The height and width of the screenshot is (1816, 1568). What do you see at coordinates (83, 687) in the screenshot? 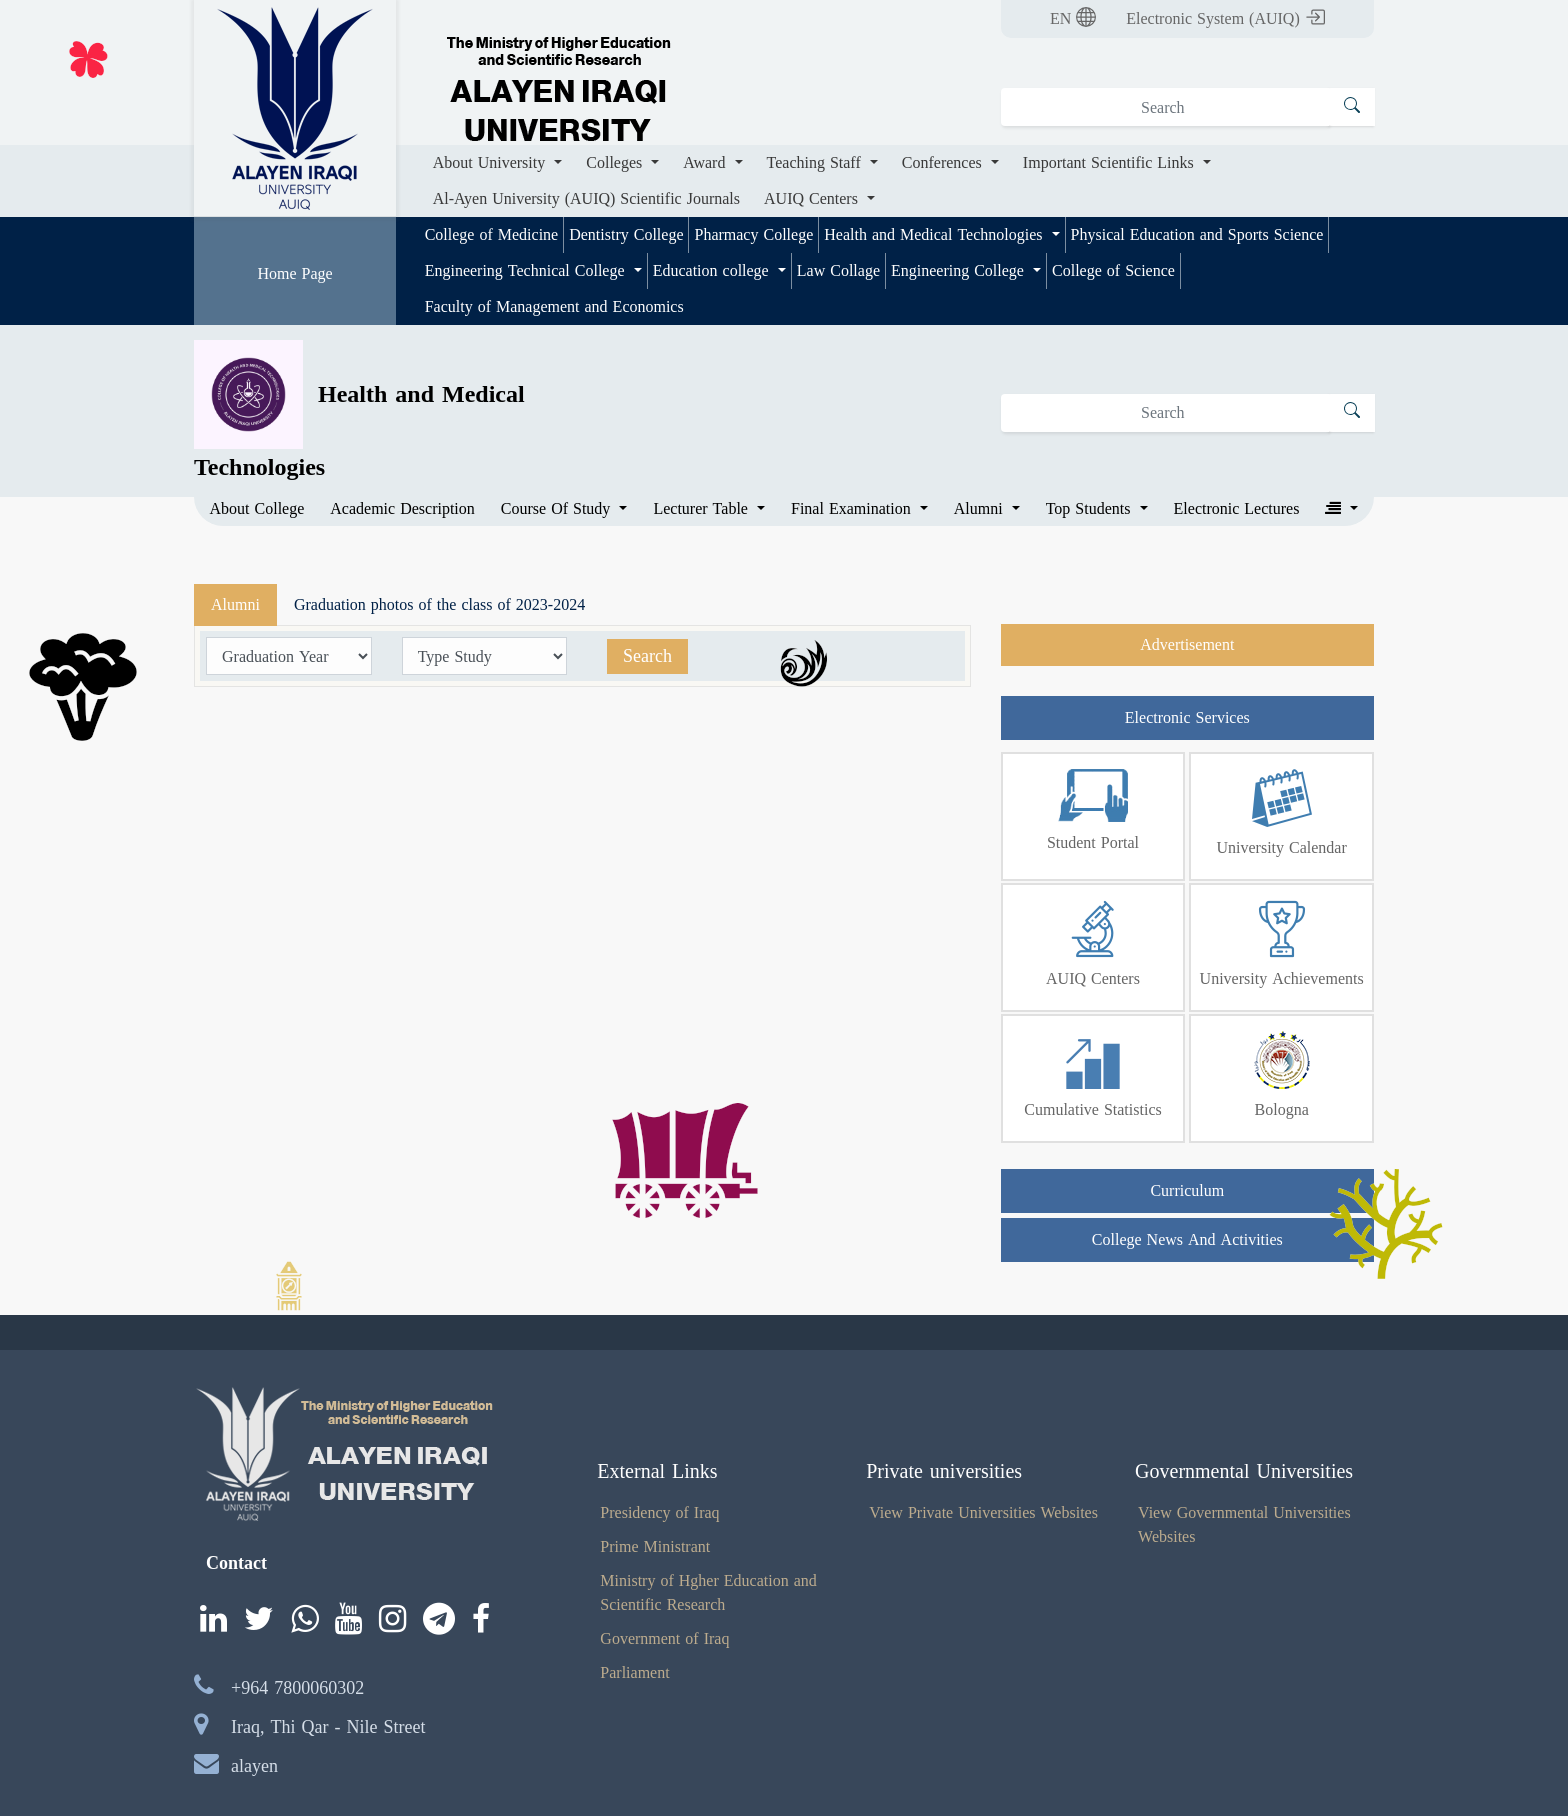
I see `select broccoli as an ingredient` at bounding box center [83, 687].